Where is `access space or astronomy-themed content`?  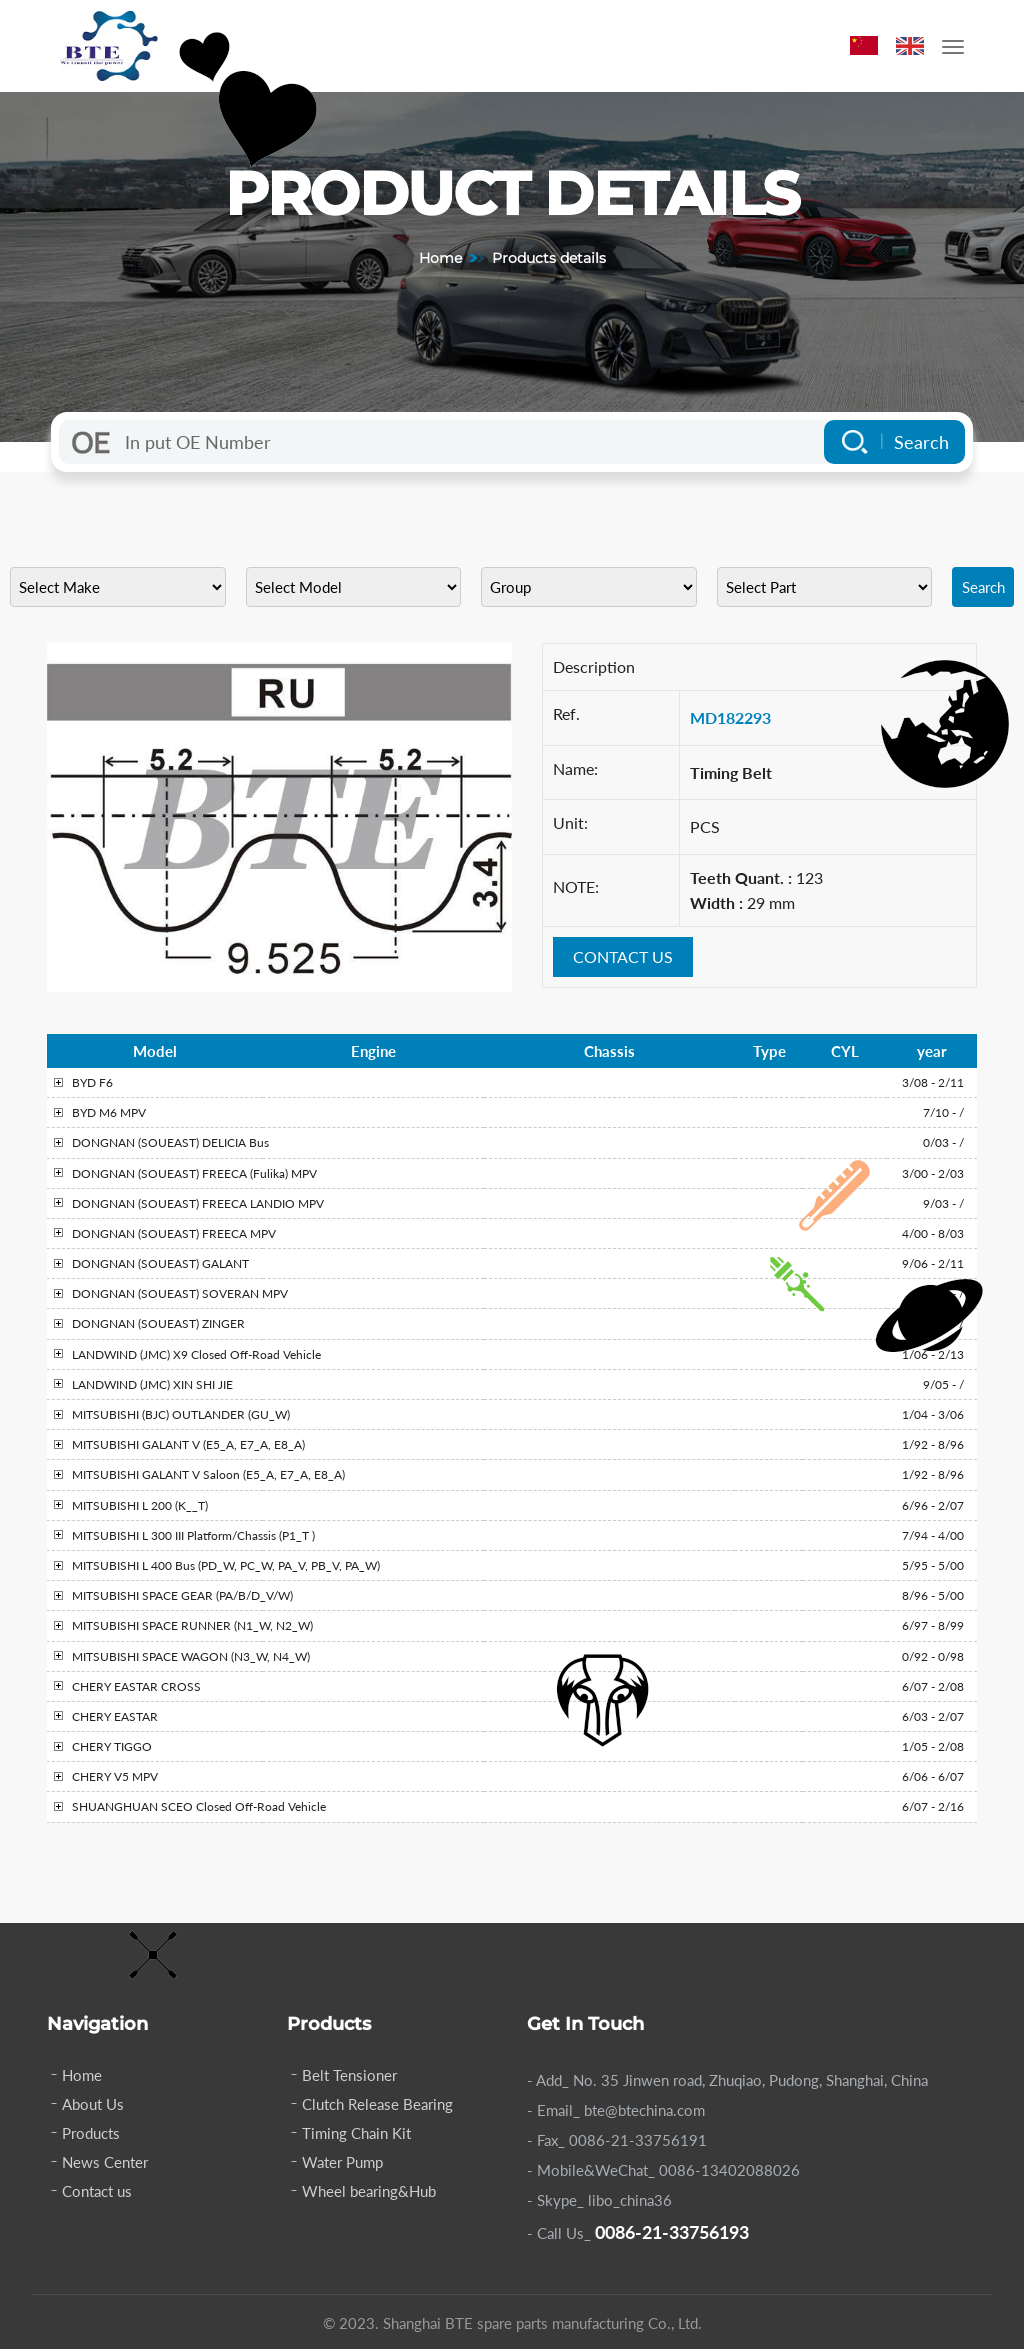 access space or astronomy-themed content is located at coordinates (930, 1317).